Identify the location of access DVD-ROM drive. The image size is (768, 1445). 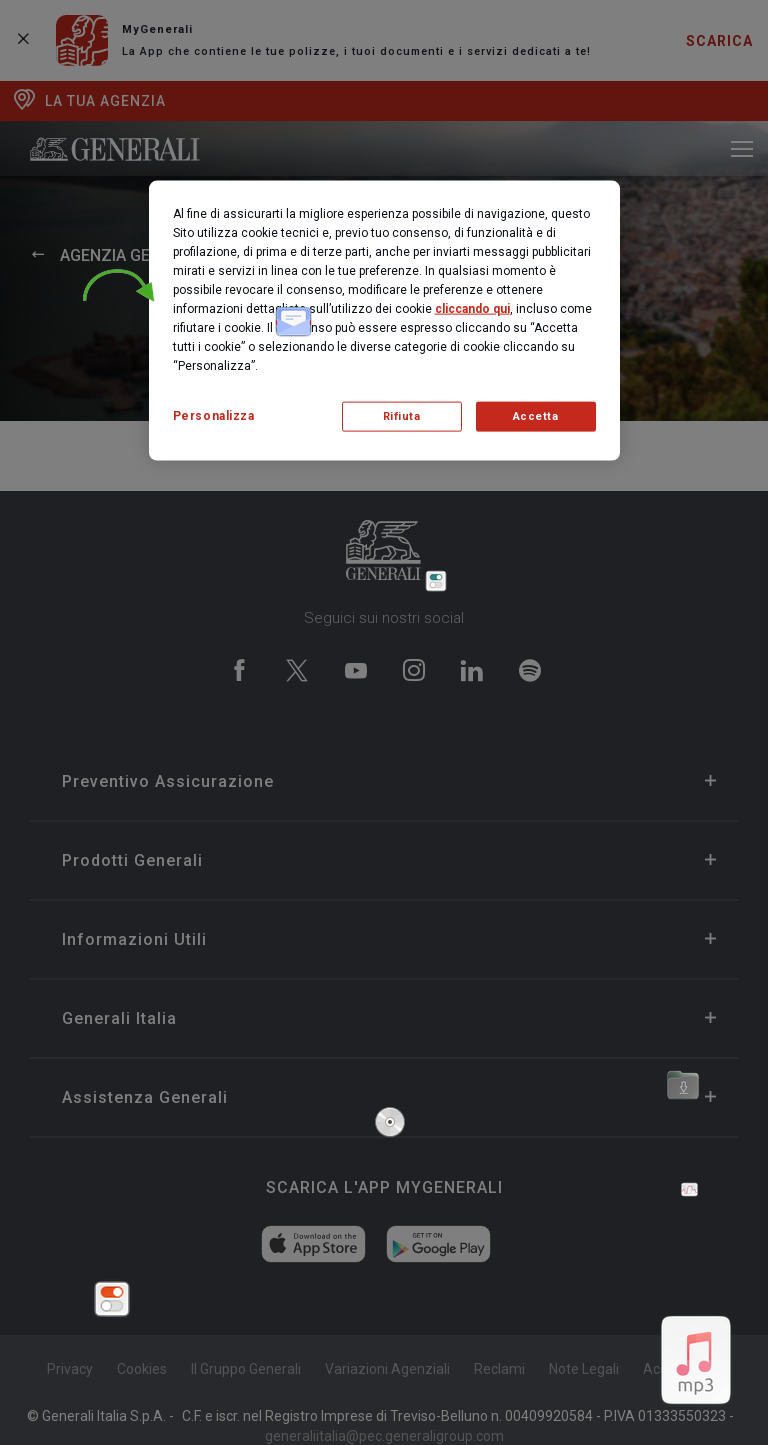
(390, 1122).